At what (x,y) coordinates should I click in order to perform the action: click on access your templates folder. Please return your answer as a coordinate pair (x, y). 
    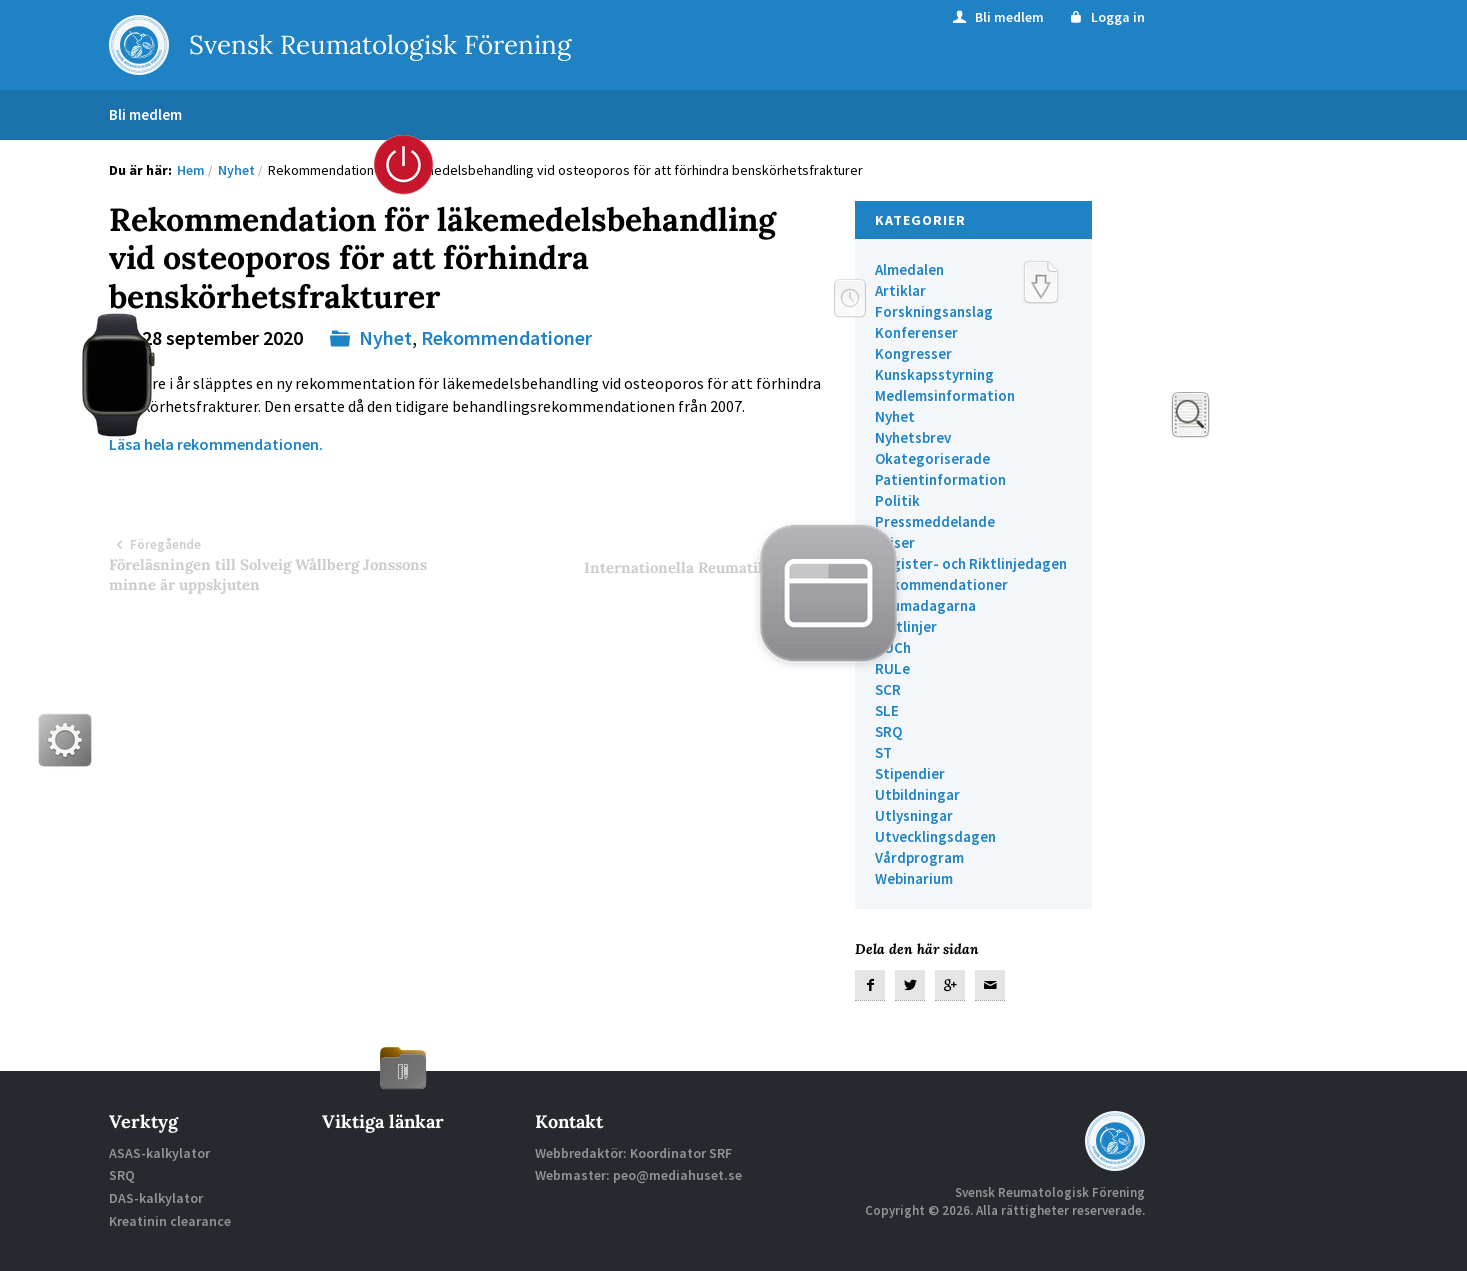
    Looking at the image, I should click on (403, 1068).